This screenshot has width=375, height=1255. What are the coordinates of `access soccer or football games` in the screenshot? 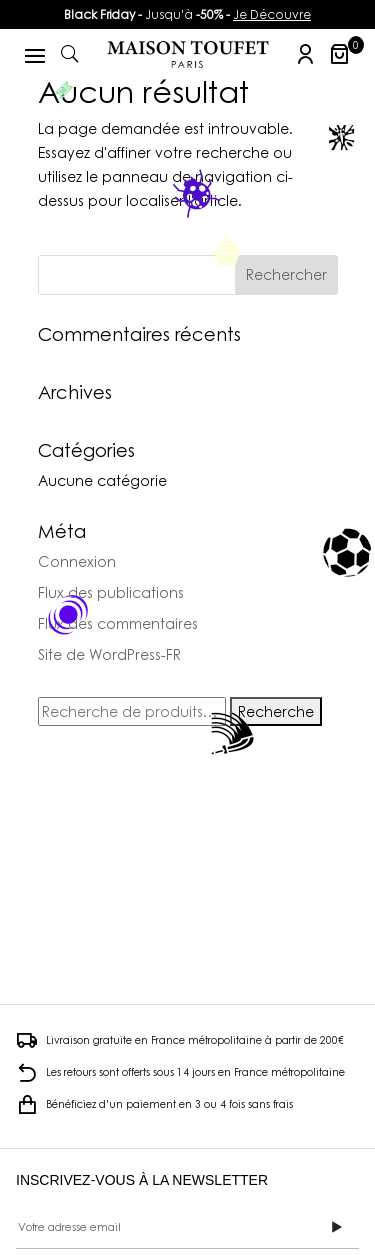 It's located at (347, 552).